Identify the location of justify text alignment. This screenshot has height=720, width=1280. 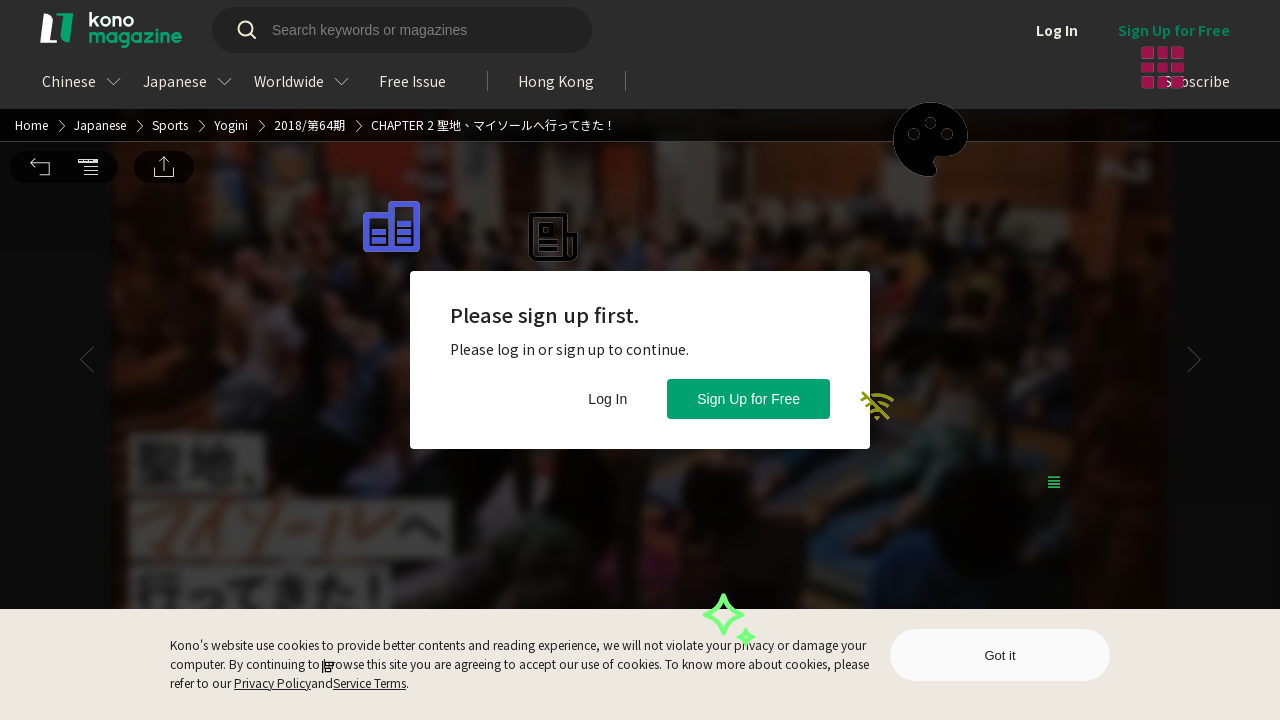
(1054, 482).